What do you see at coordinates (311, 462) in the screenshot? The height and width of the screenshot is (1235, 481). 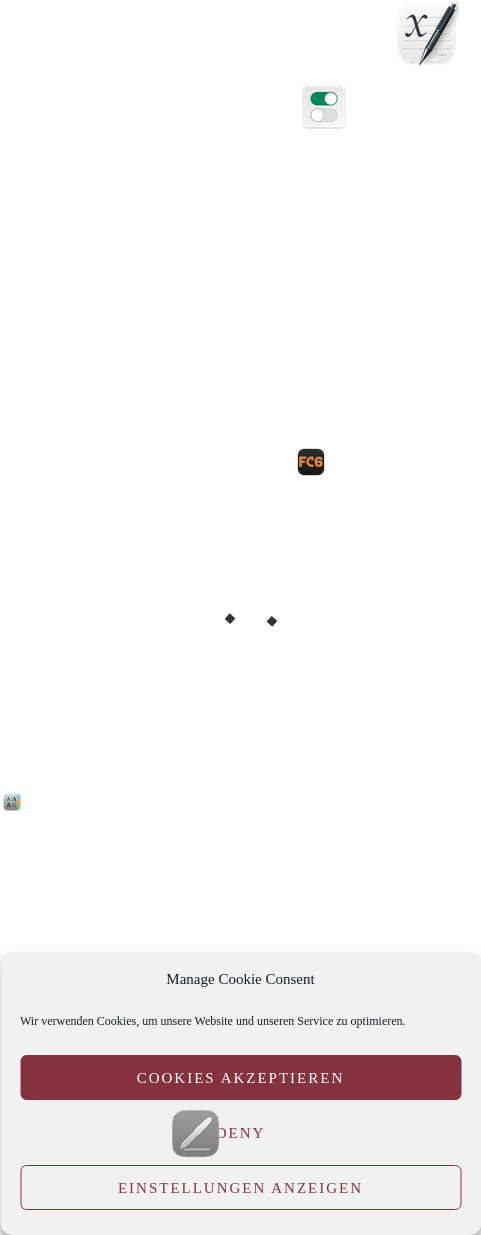 I see `launch Far Cry 6 game` at bounding box center [311, 462].